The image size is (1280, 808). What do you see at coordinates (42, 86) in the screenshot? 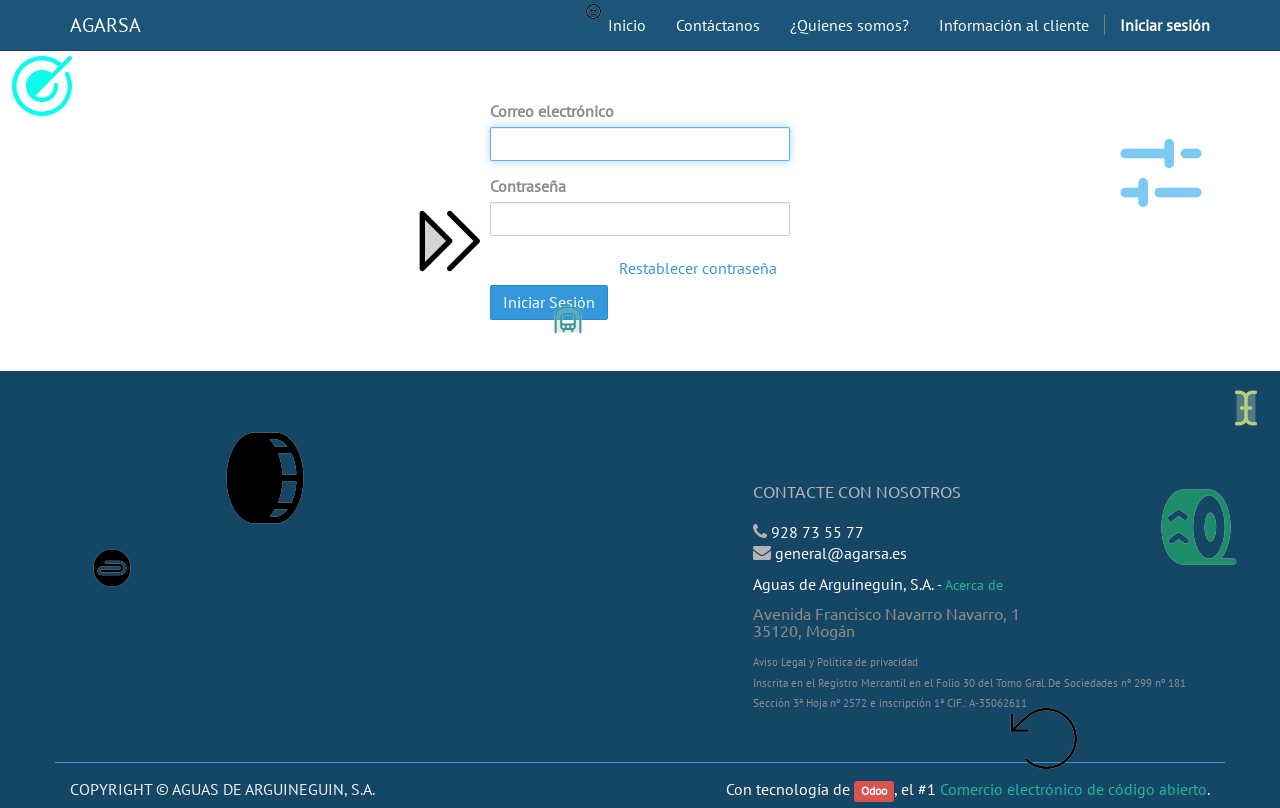
I see `set a goal or target` at bounding box center [42, 86].